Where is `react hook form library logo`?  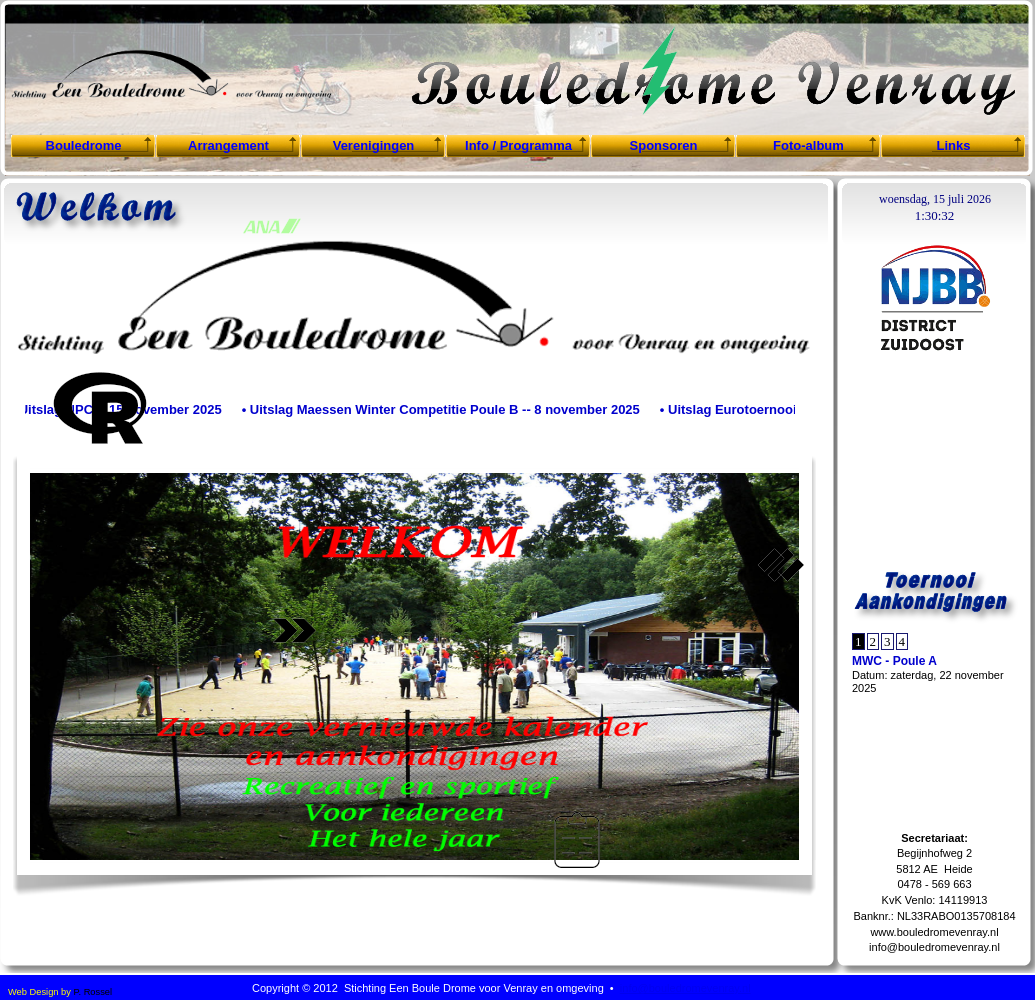
react hook form library logo is located at coordinates (577, 840).